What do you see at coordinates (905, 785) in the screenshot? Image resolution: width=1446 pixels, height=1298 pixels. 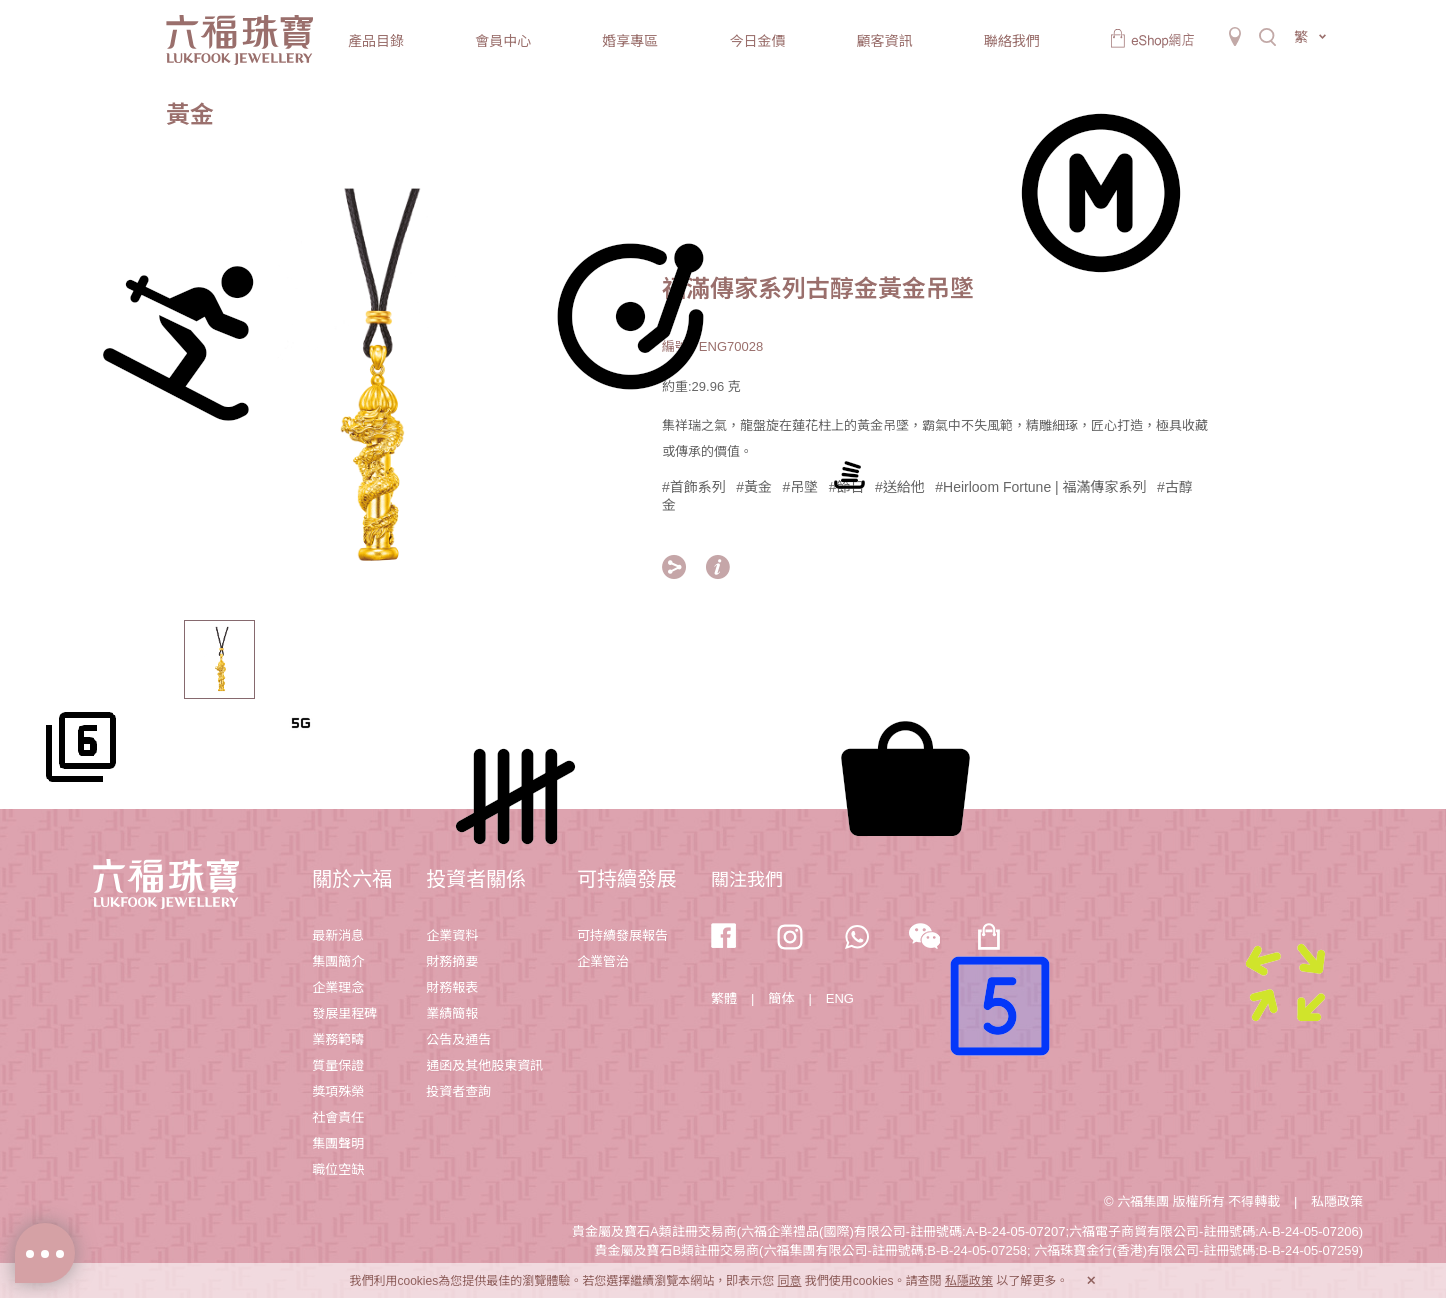 I see `view your shopping bag` at bounding box center [905, 785].